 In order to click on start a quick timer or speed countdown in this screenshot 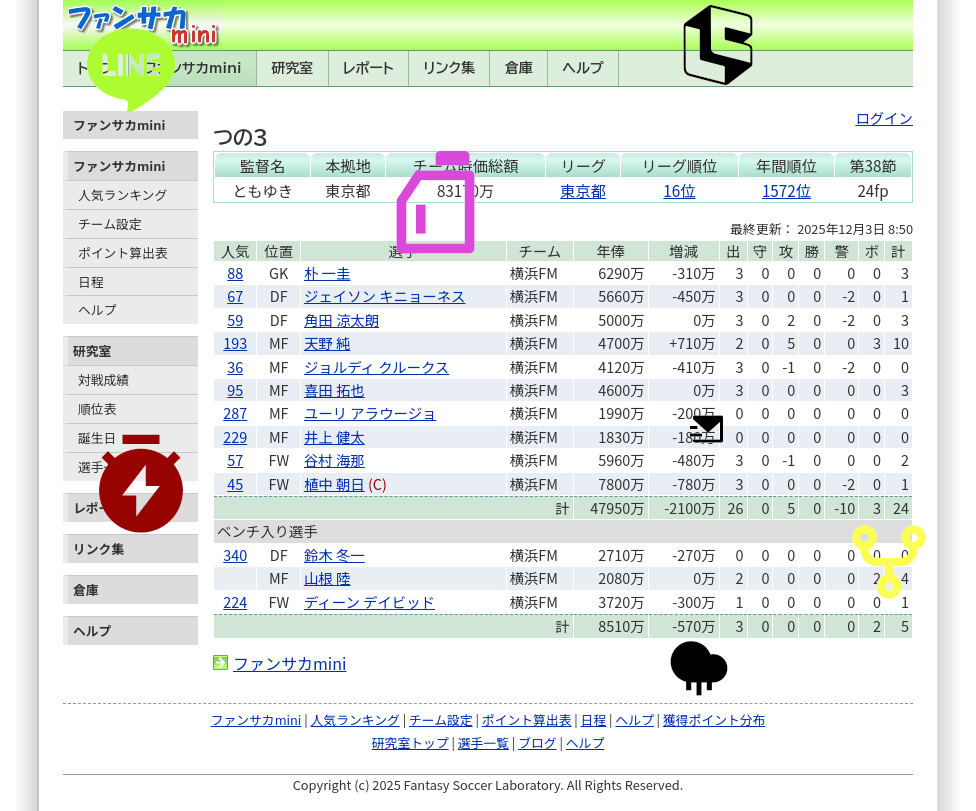, I will do `click(141, 486)`.